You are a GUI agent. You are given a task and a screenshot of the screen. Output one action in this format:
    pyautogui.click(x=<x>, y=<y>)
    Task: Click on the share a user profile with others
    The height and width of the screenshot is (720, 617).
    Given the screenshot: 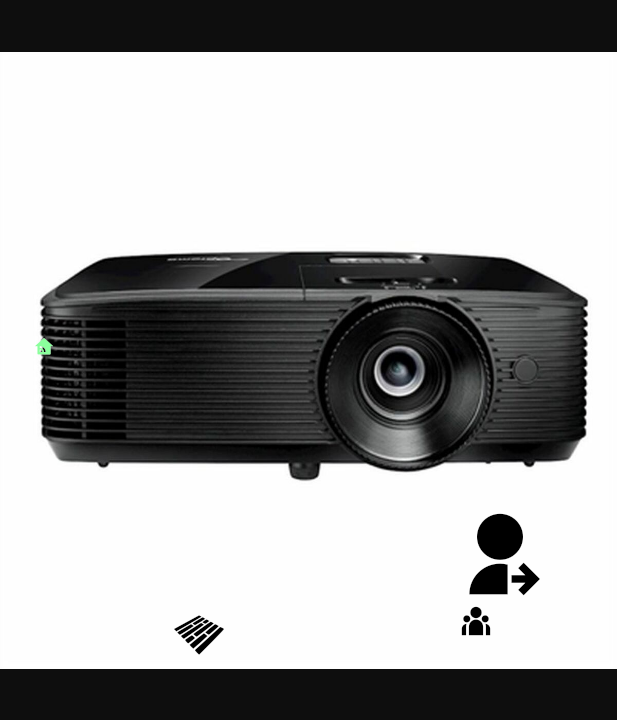 What is the action you would take?
    pyautogui.click(x=500, y=556)
    